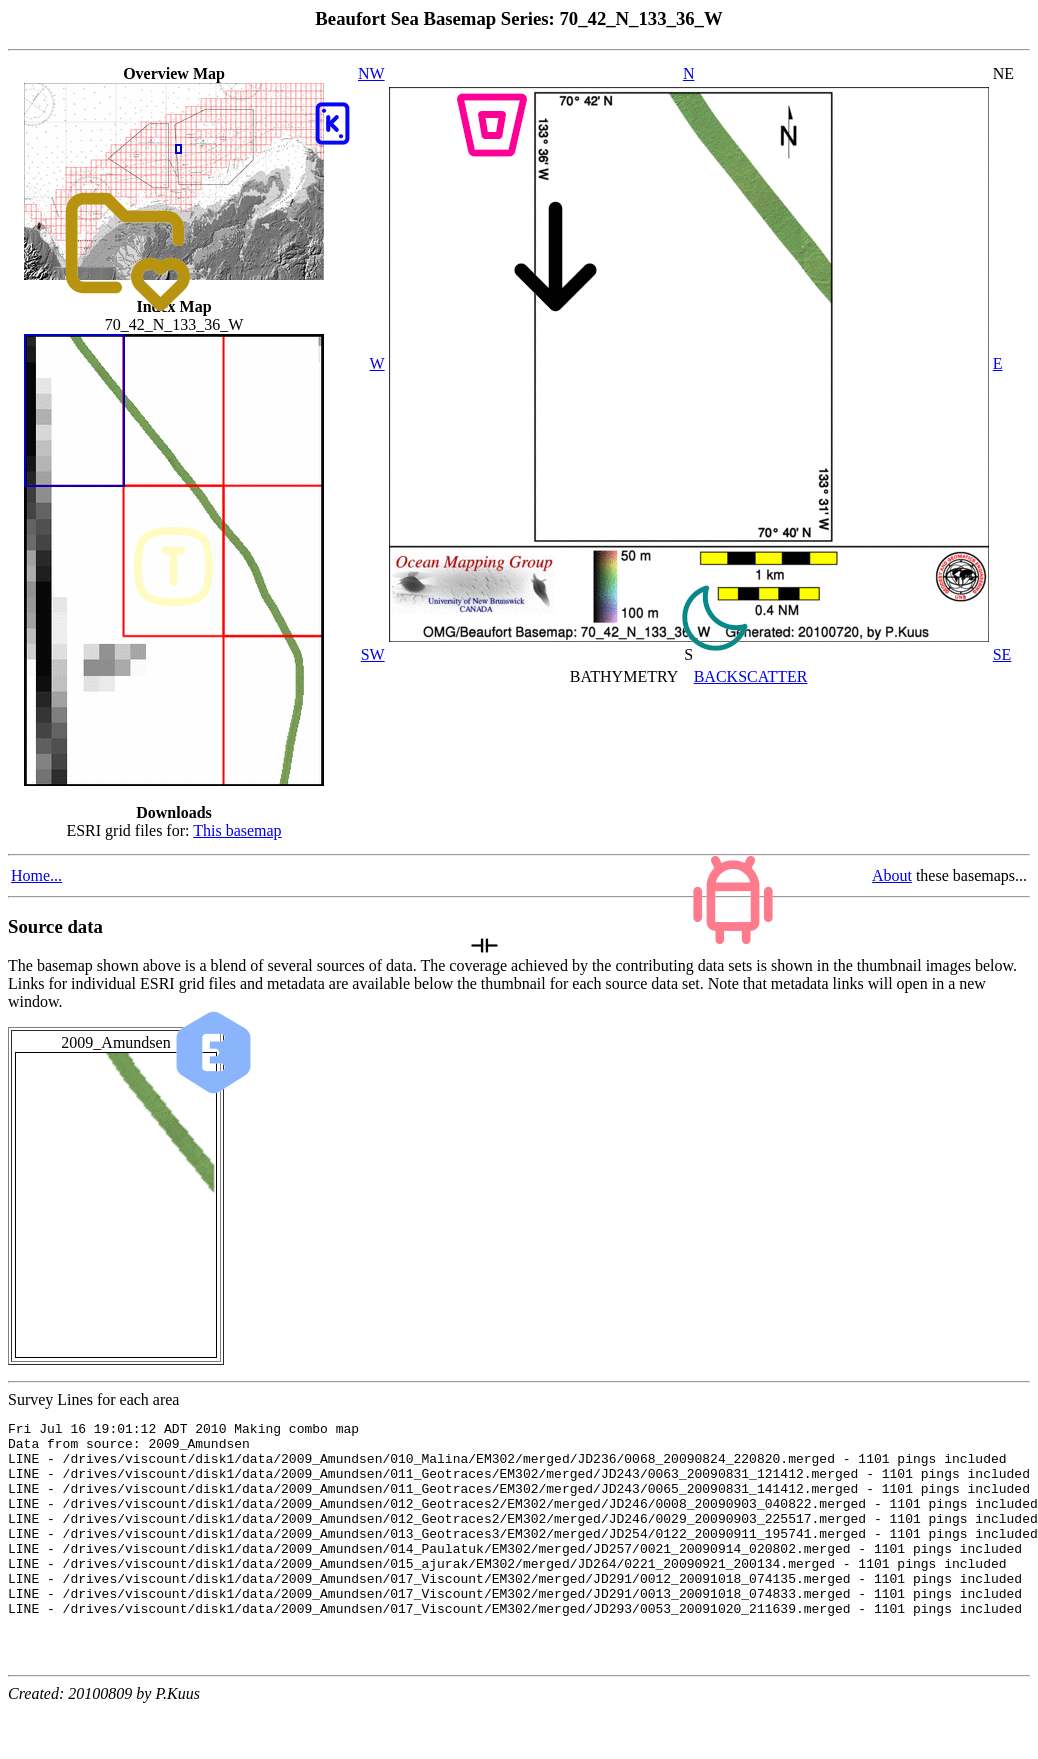 This screenshot has width=1038, height=1759. What do you see at coordinates (733, 900) in the screenshot?
I see `android device or app indicator` at bounding box center [733, 900].